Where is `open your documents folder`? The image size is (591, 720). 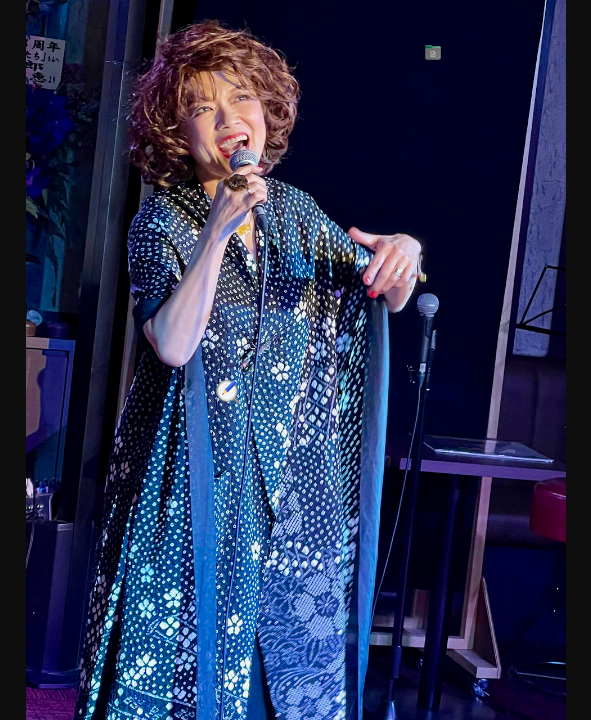 open your documents folder is located at coordinates (433, 52).